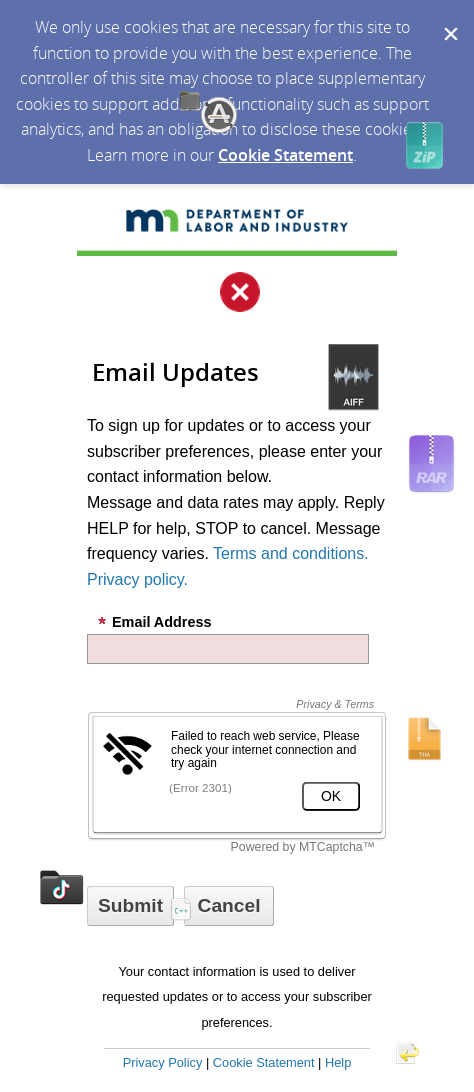 The width and height of the screenshot is (474, 1092). I want to click on cancel the current action or operation, so click(240, 292).